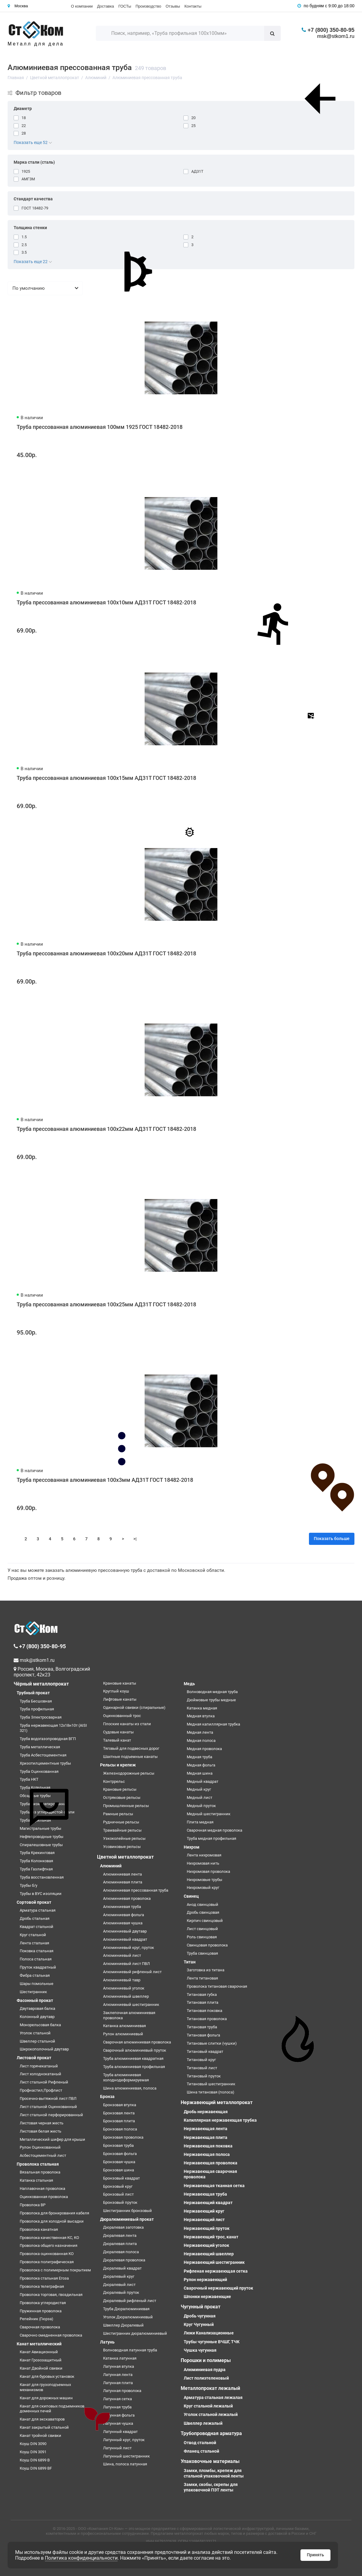 Image resolution: width=362 pixels, height=2576 pixels. Describe the element at coordinates (332, 1487) in the screenshot. I see `view distance between two locations` at that location.